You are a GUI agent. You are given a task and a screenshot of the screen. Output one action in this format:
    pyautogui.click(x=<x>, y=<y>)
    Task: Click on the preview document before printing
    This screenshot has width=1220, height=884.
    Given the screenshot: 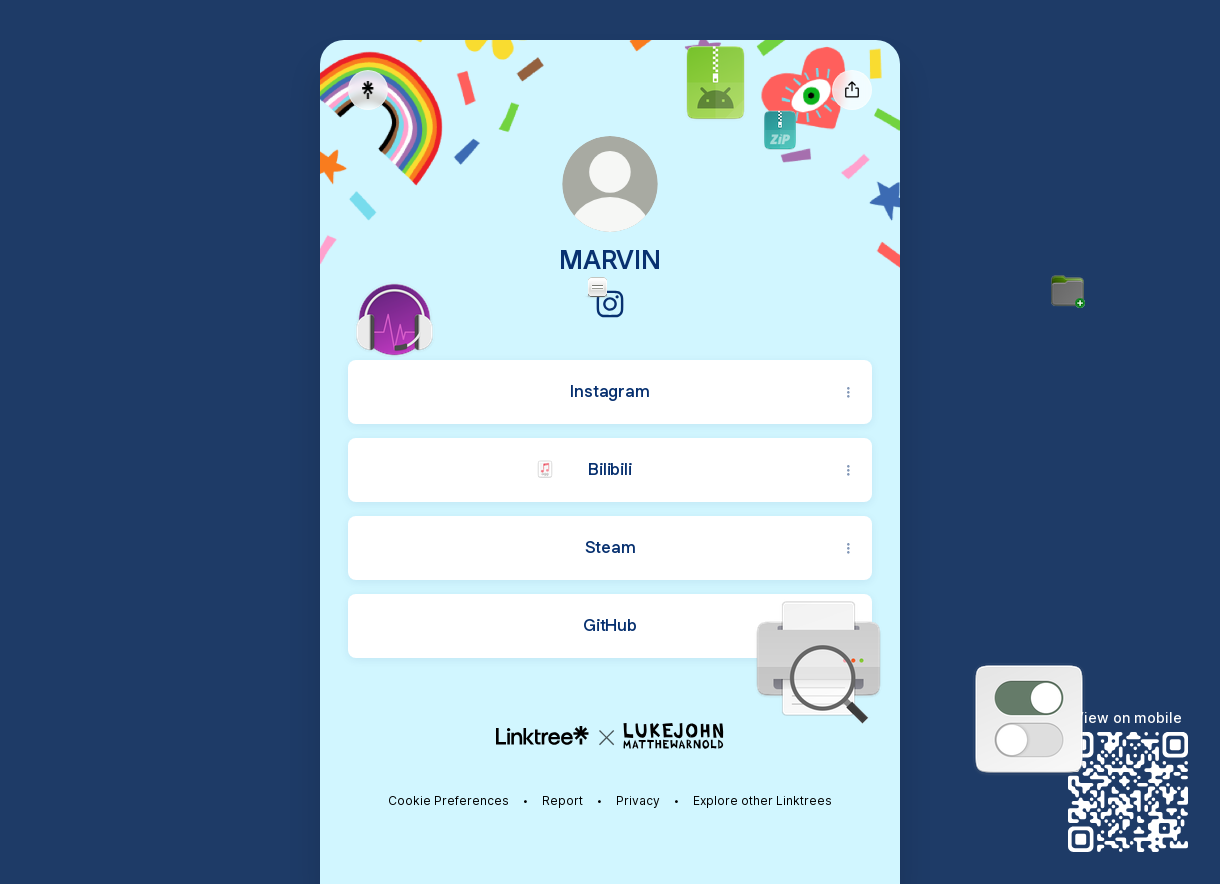 What is the action you would take?
    pyautogui.click(x=818, y=658)
    